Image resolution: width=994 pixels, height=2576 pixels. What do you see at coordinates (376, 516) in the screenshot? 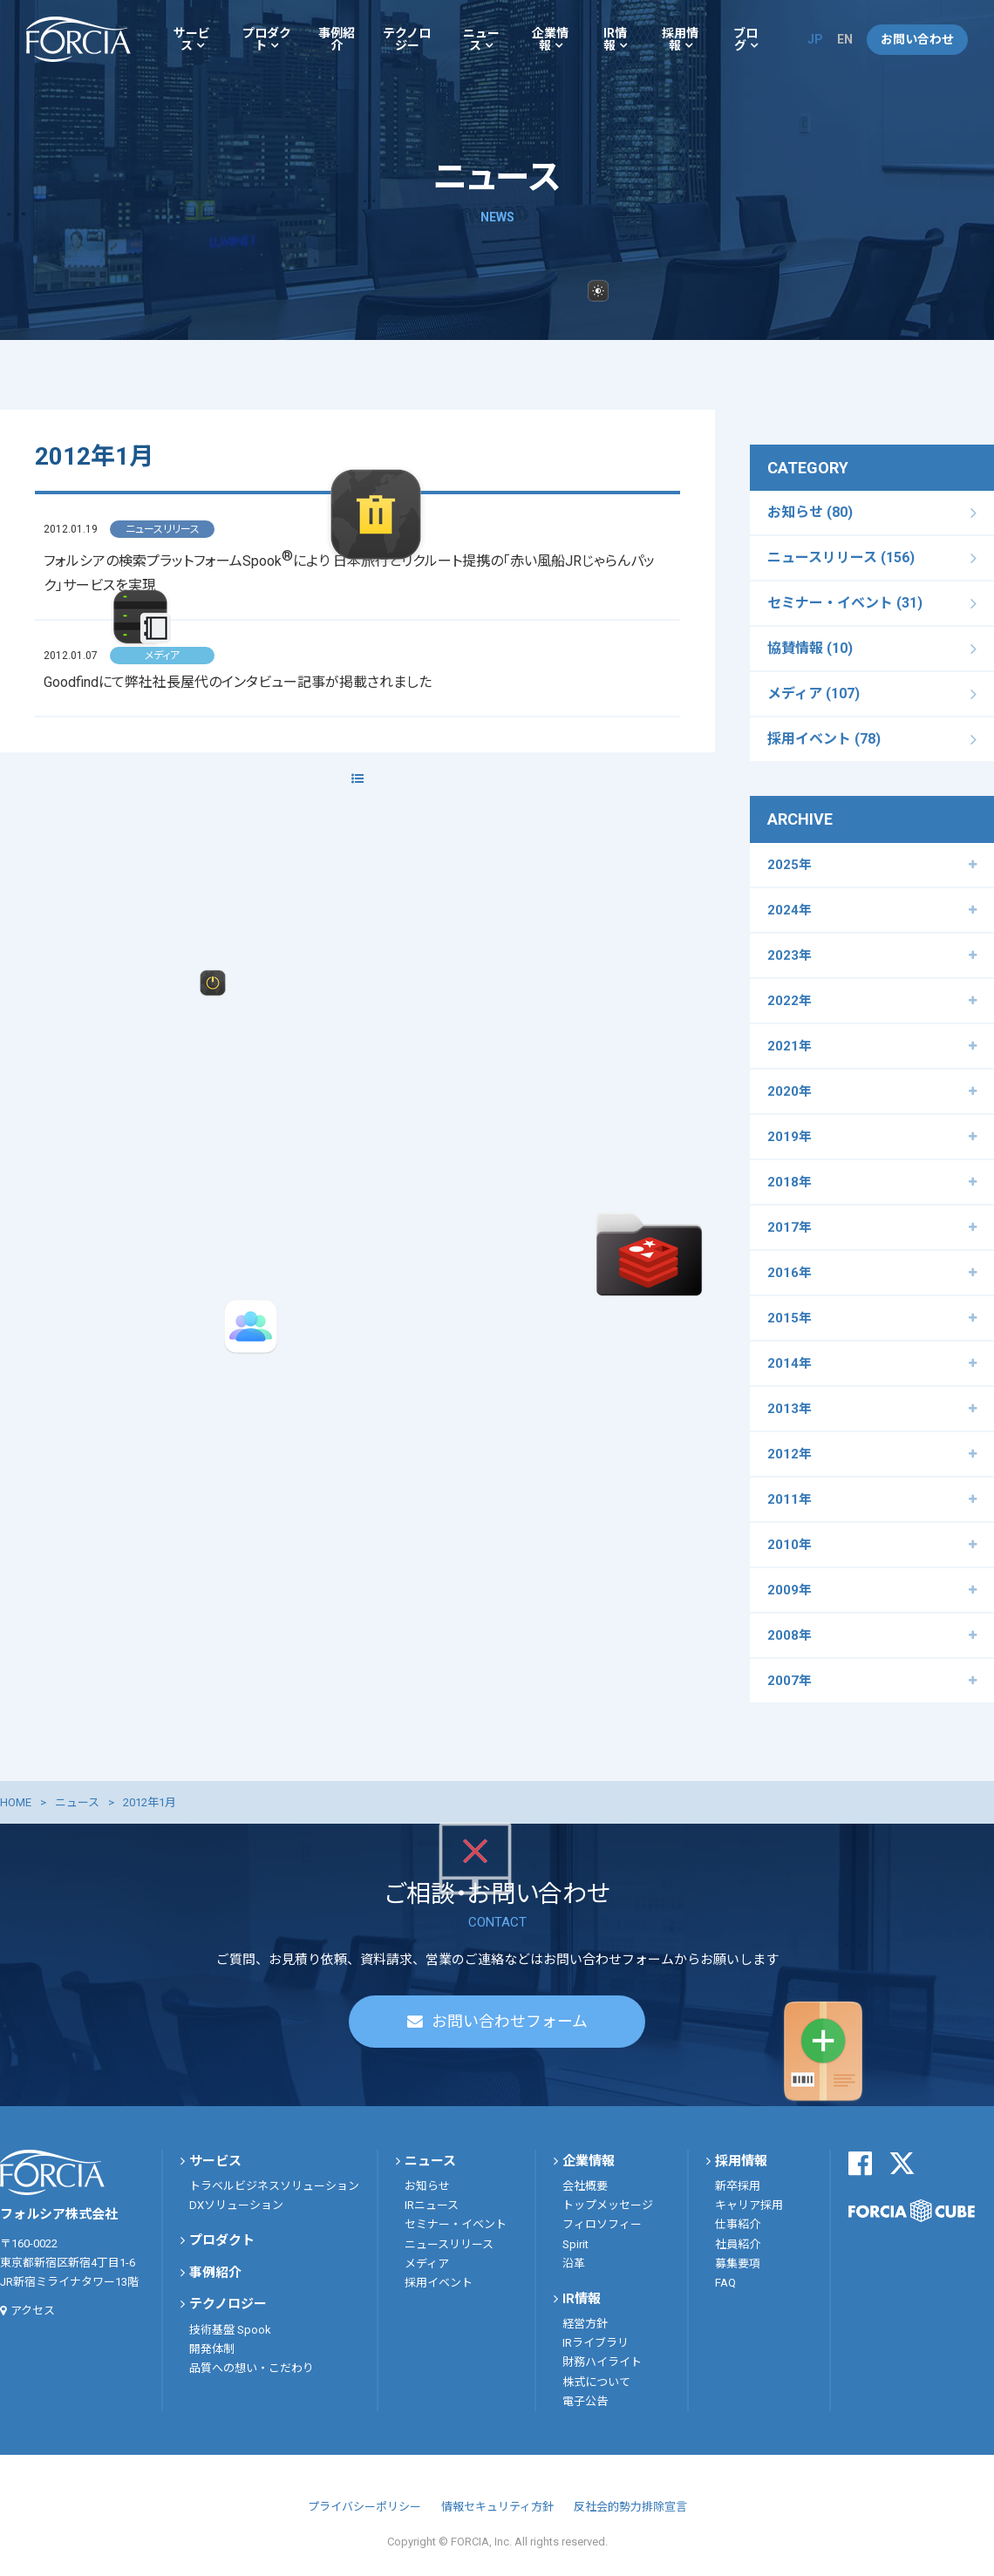
I see `manage browser cache and temporary files` at bounding box center [376, 516].